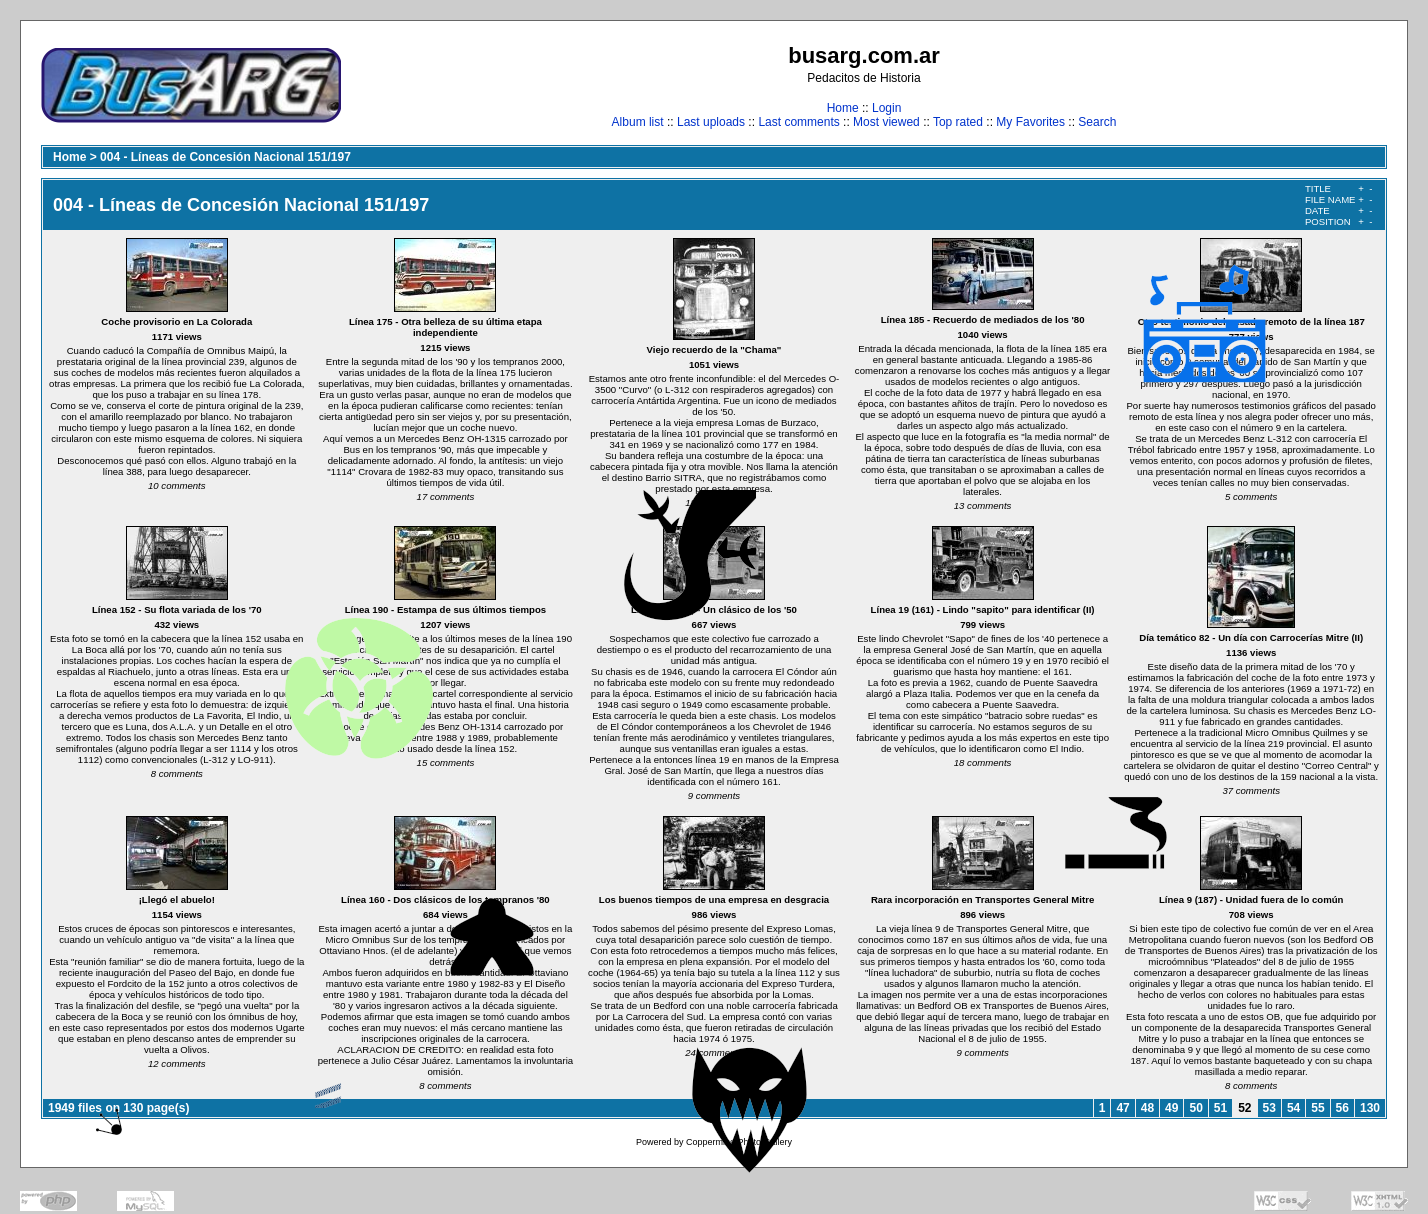  Describe the element at coordinates (1115, 846) in the screenshot. I see `indicates a designated smoking area` at that location.